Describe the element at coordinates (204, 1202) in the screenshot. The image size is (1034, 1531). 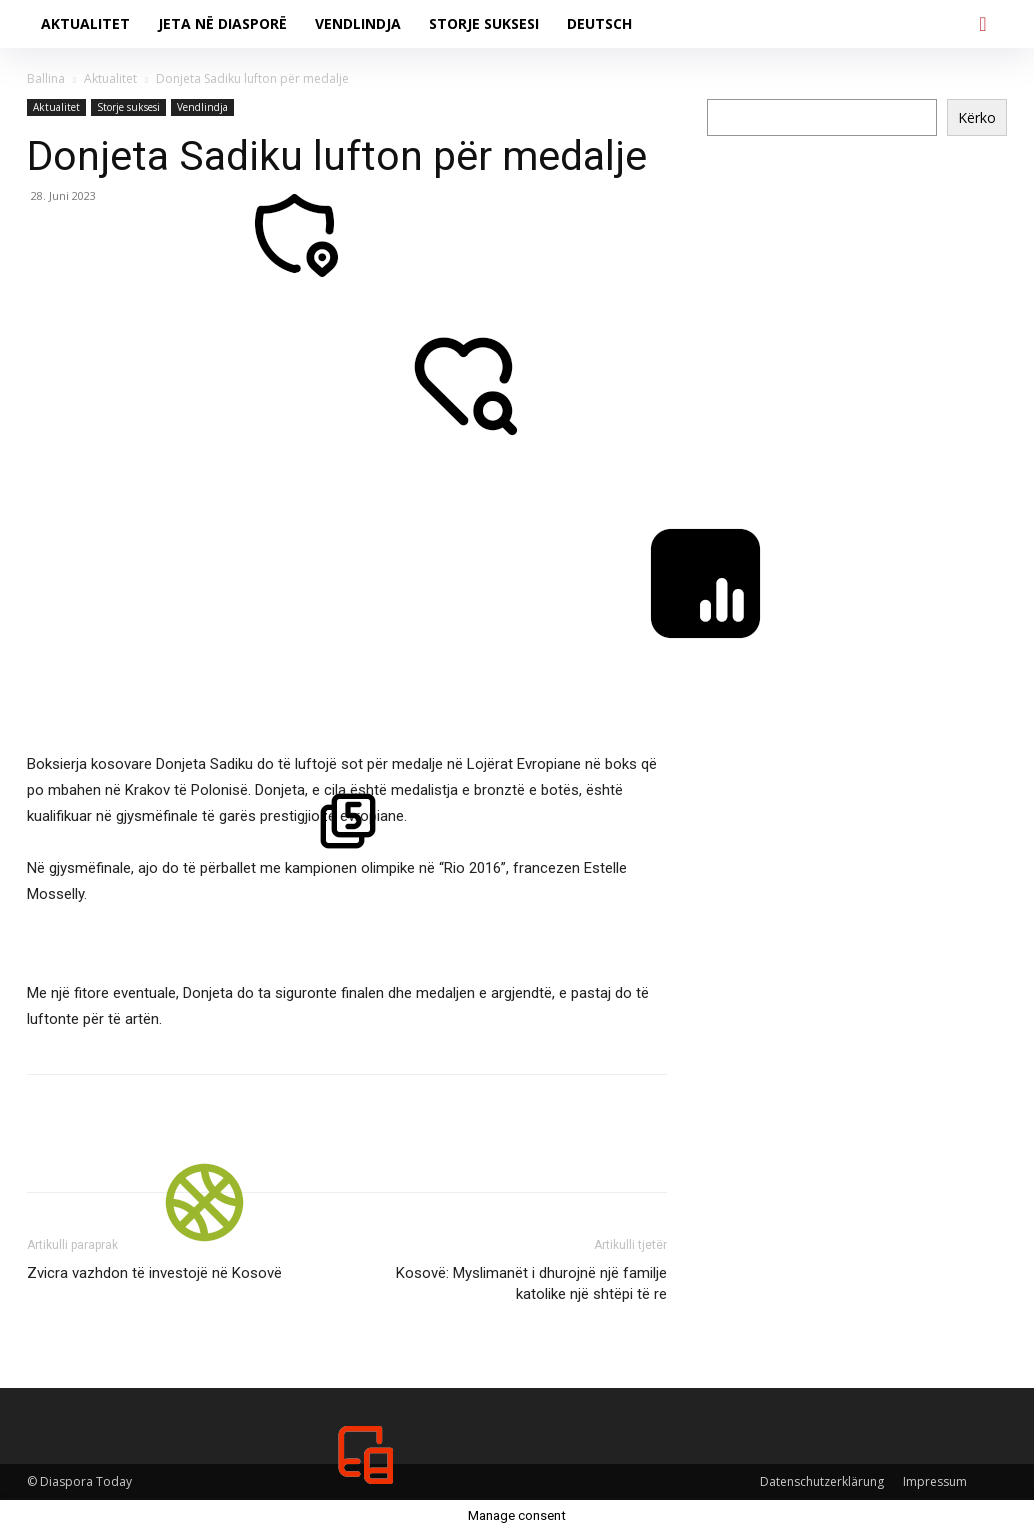
I see `access basketball or sports-related content` at that location.